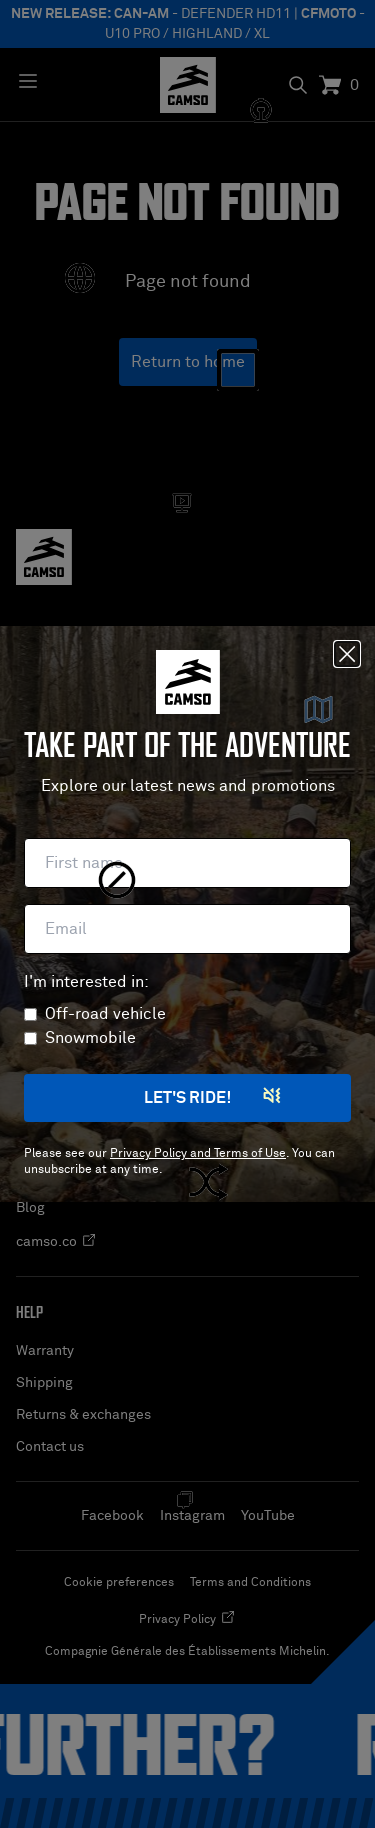 The height and width of the screenshot is (1828, 375). What do you see at coordinates (117, 880) in the screenshot?
I see `indicates a prohibited or forbidden action` at bounding box center [117, 880].